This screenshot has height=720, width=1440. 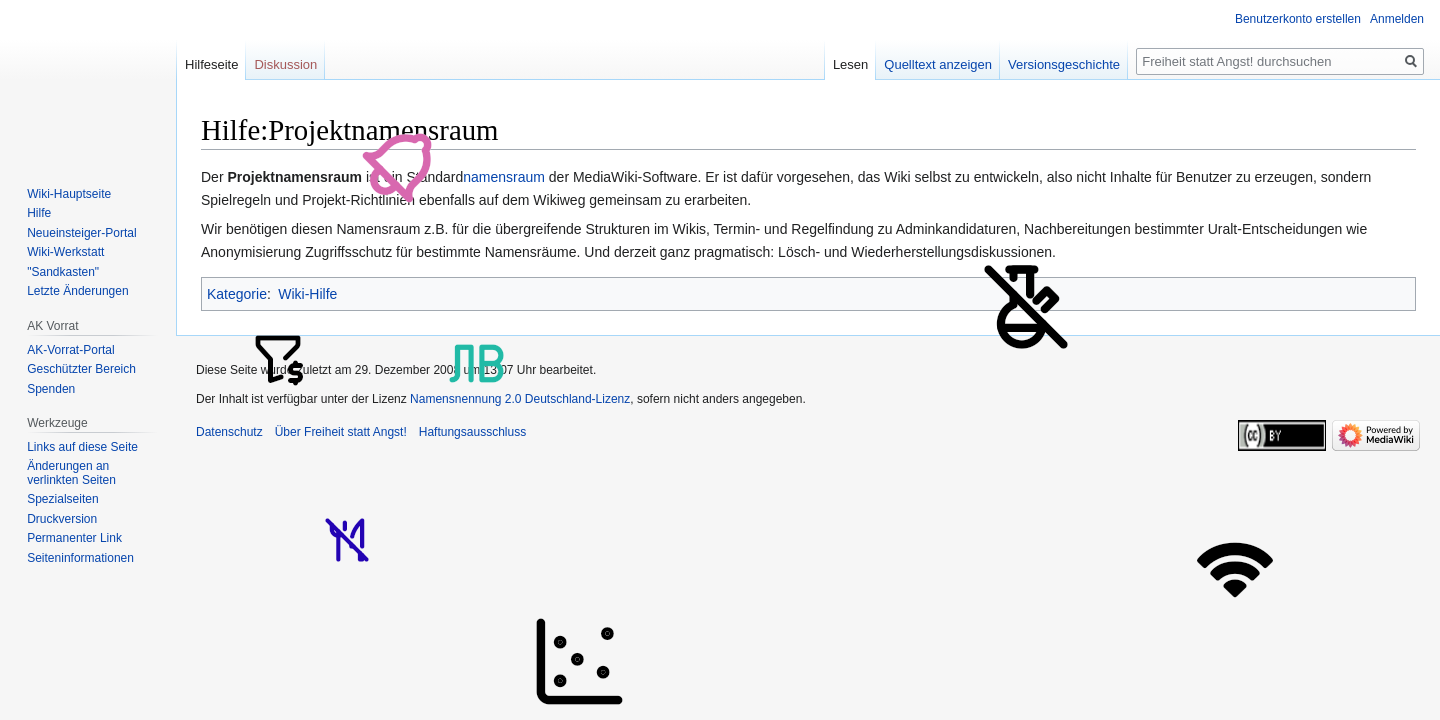 What do you see at coordinates (579, 661) in the screenshot?
I see `view scatter plot data visualization` at bounding box center [579, 661].